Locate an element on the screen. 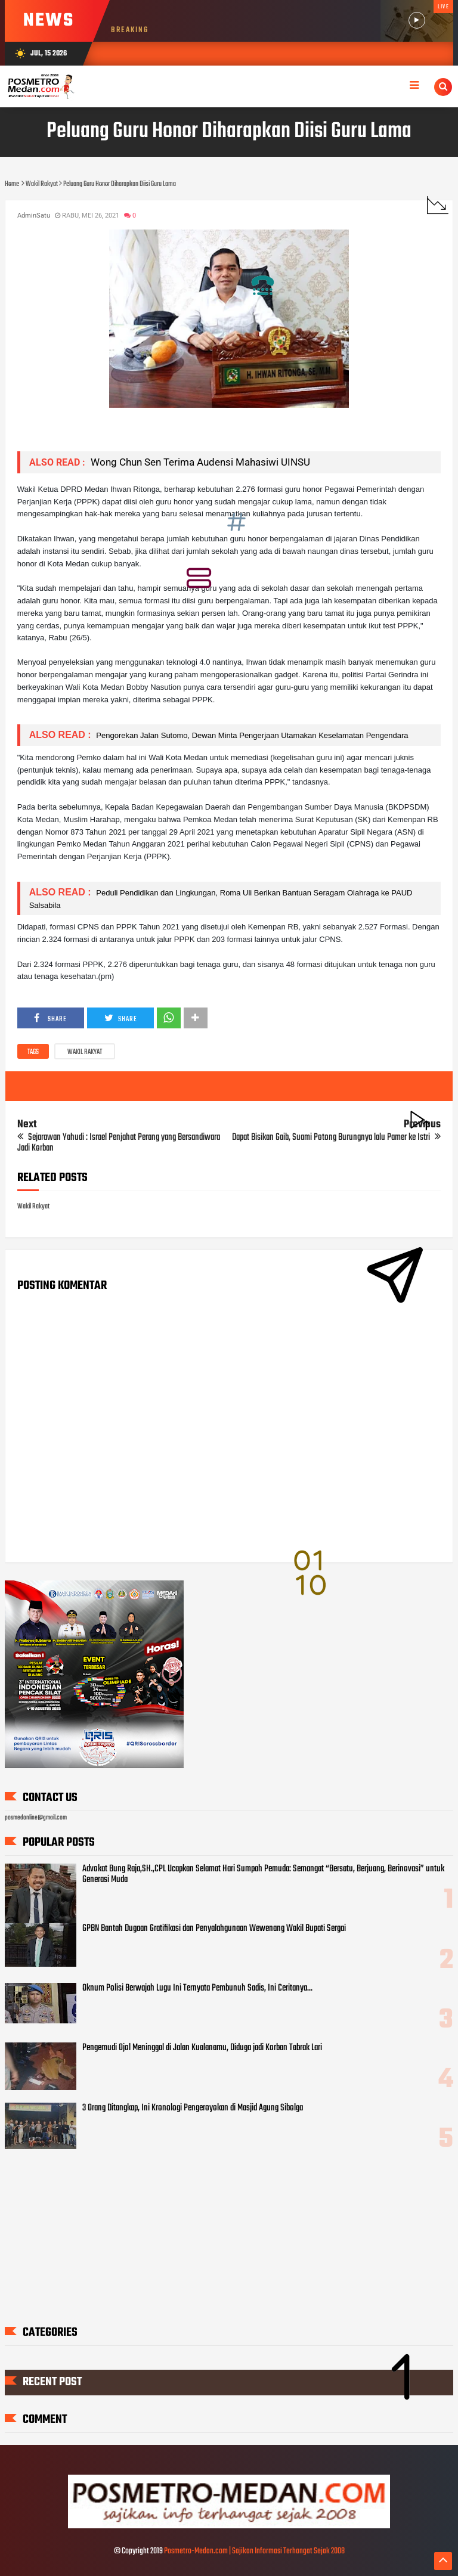  run code in cell above is located at coordinates (420, 1120).